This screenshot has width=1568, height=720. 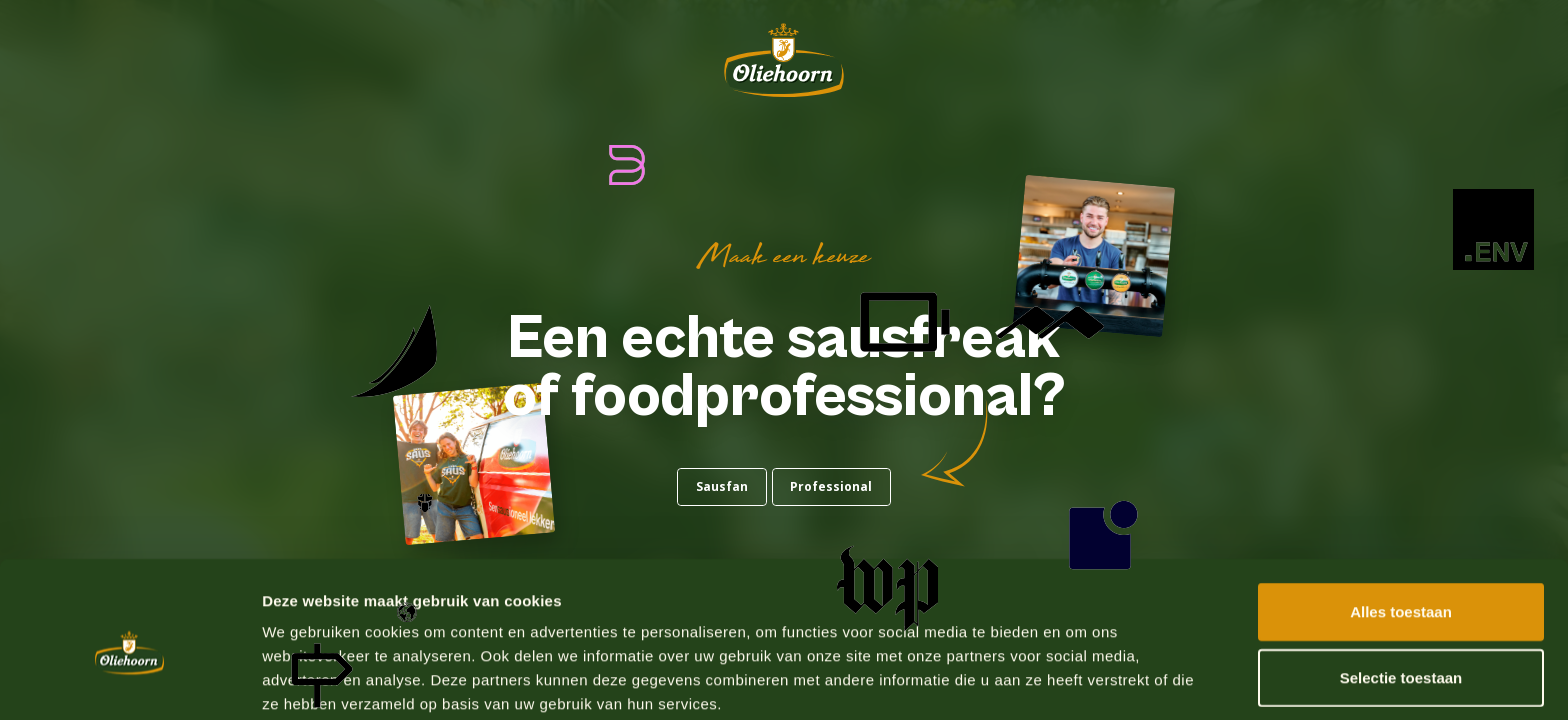 What do you see at coordinates (320, 675) in the screenshot?
I see `get directions or navigate to a destination` at bounding box center [320, 675].